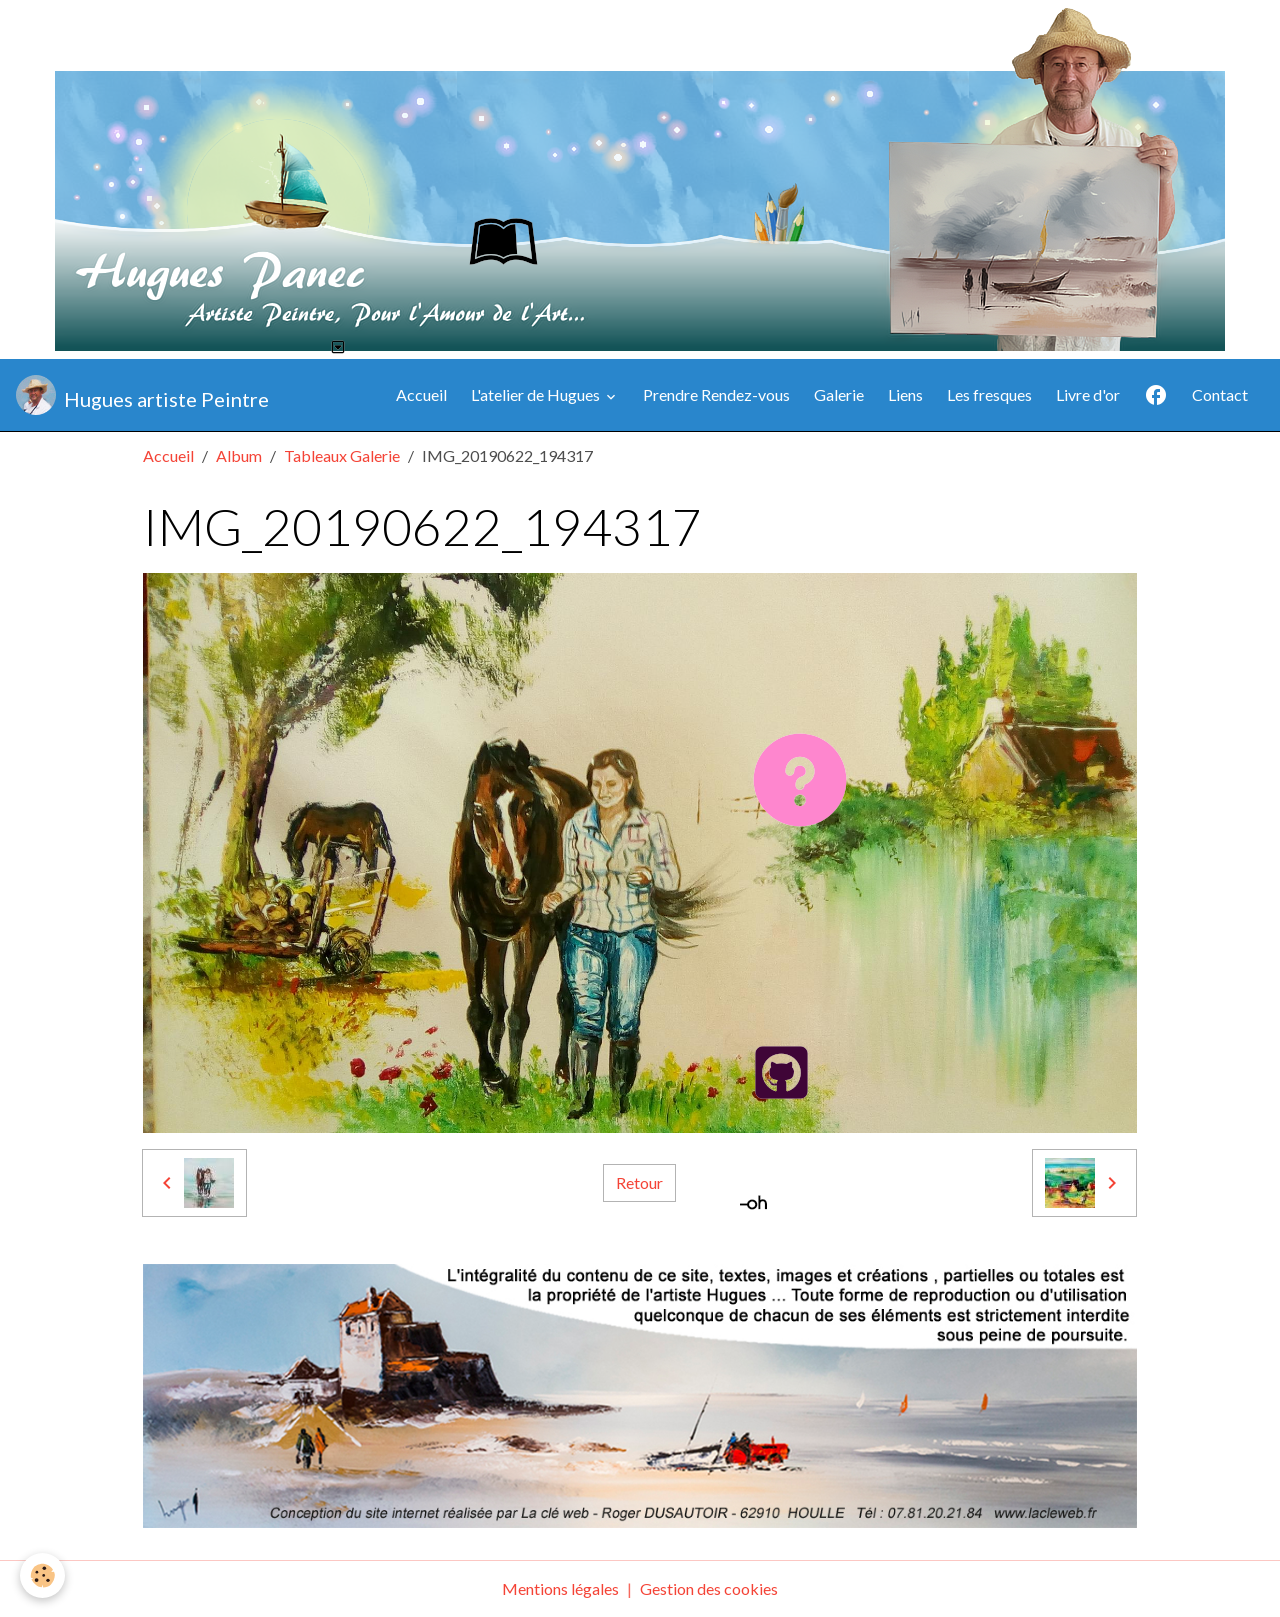 Image resolution: width=1280 pixels, height=1617 pixels. Describe the element at coordinates (338, 347) in the screenshot. I see `expand dropdown menu` at that location.